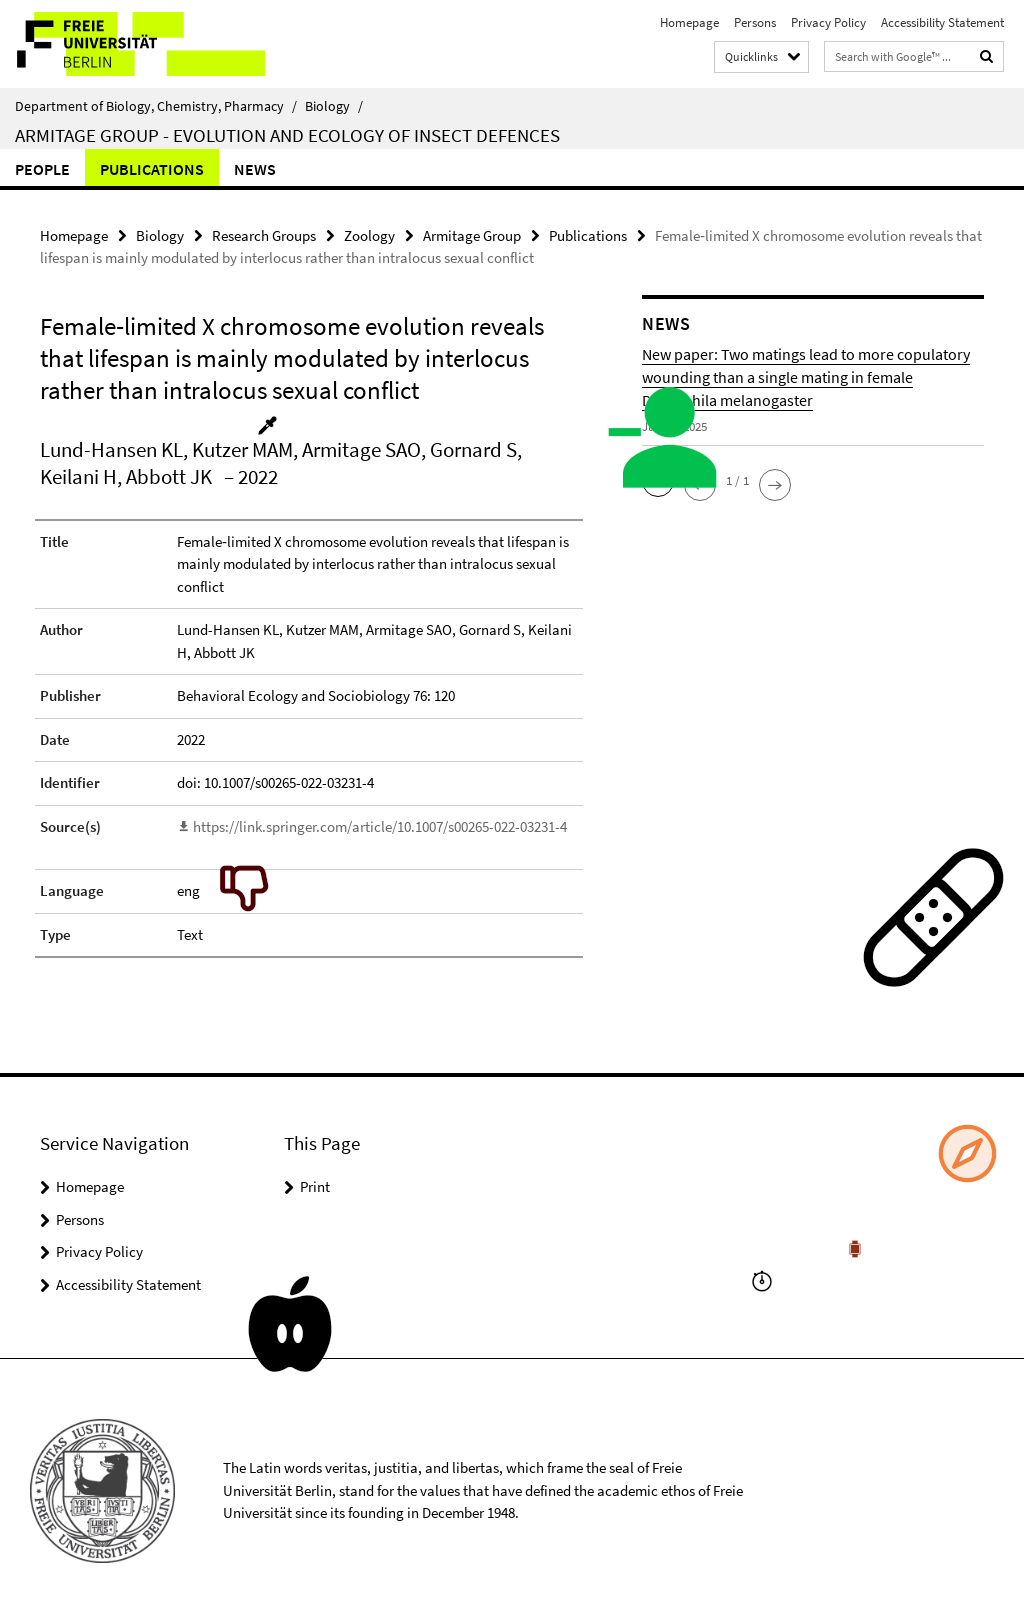  I want to click on start or view a timer, so click(762, 1281).